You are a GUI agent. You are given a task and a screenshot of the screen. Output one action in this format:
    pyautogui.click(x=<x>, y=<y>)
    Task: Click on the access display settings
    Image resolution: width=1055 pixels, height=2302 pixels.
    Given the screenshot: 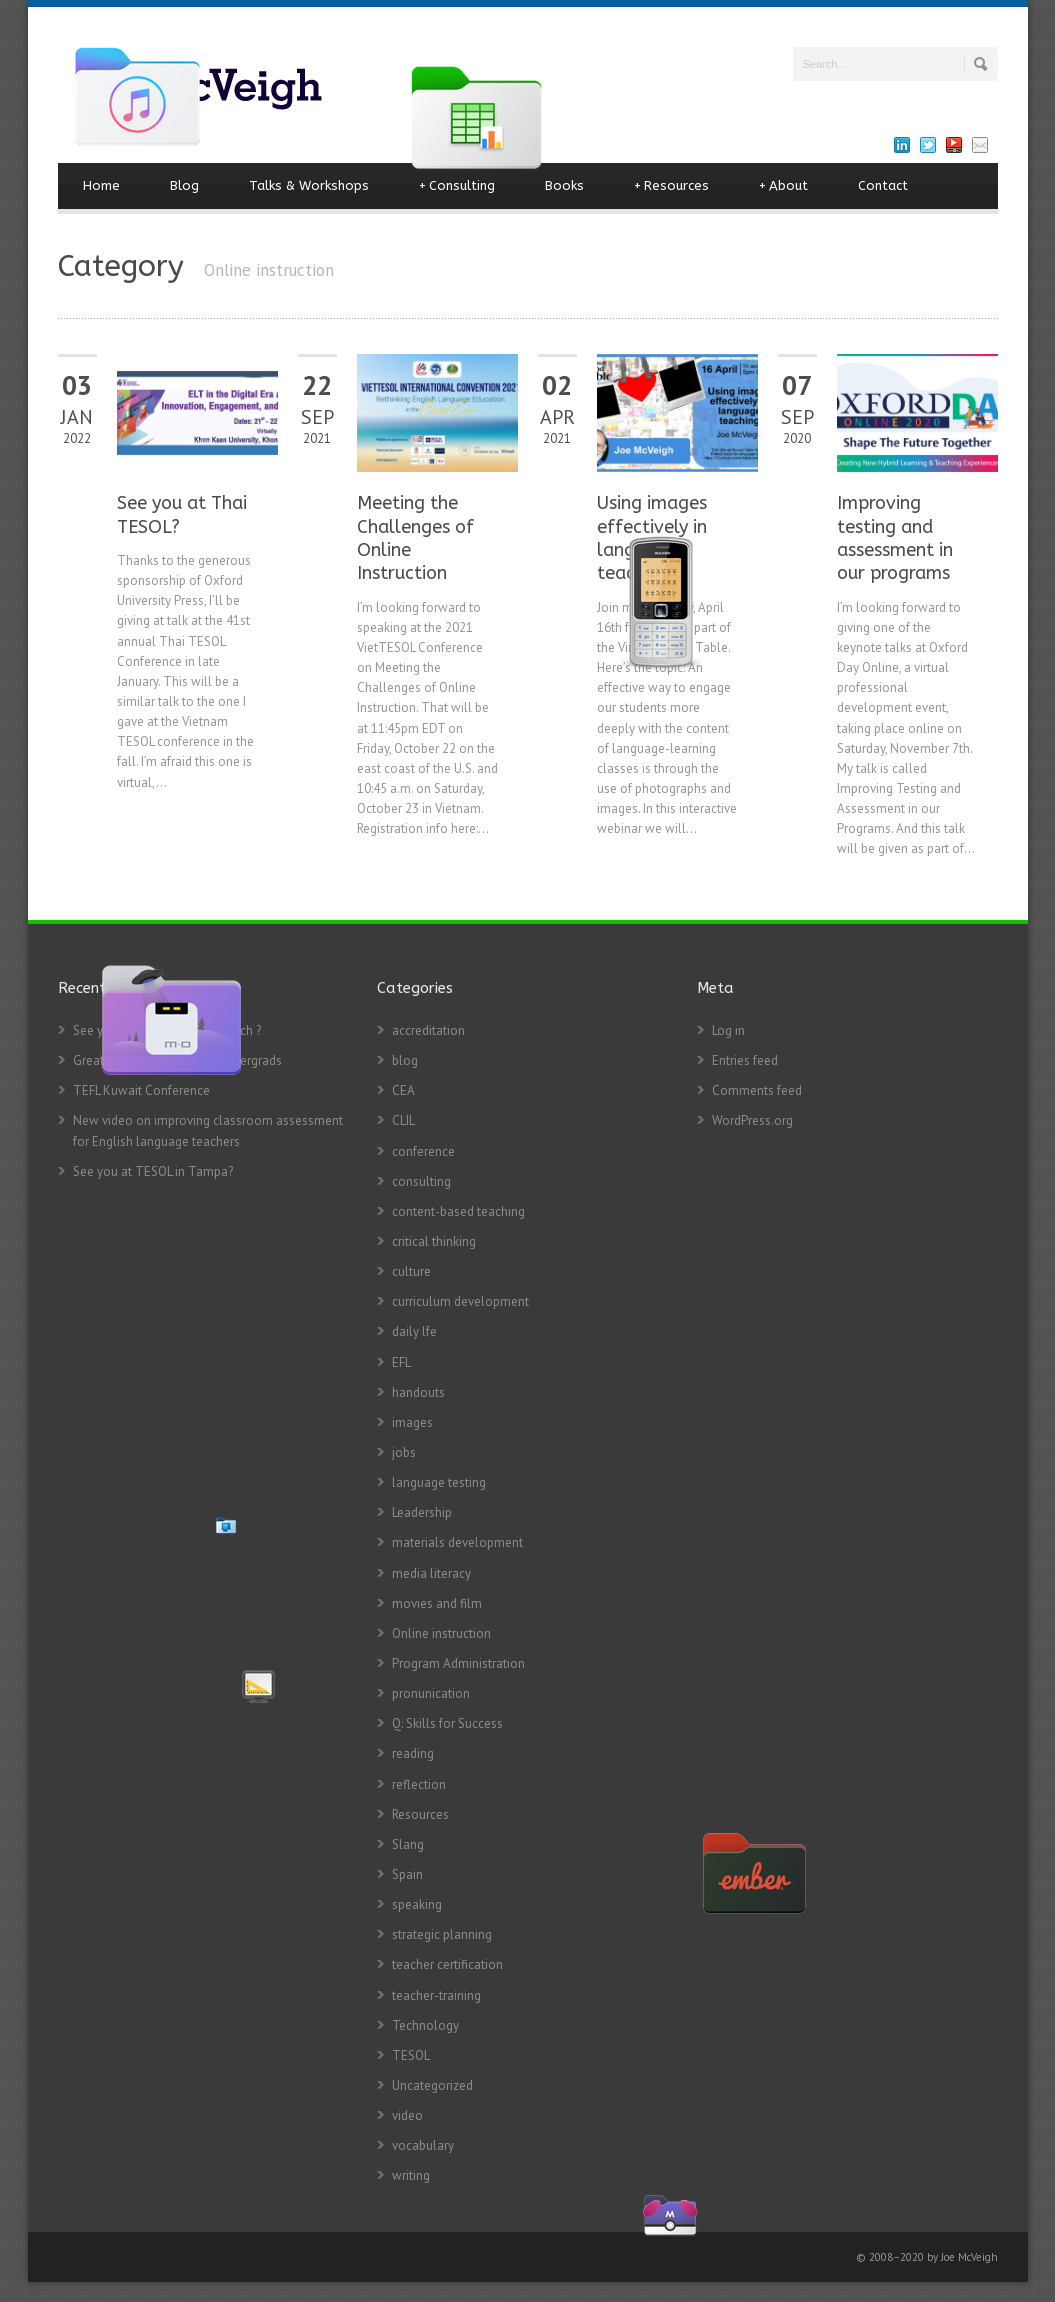 What is the action you would take?
    pyautogui.click(x=258, y=1686)
    